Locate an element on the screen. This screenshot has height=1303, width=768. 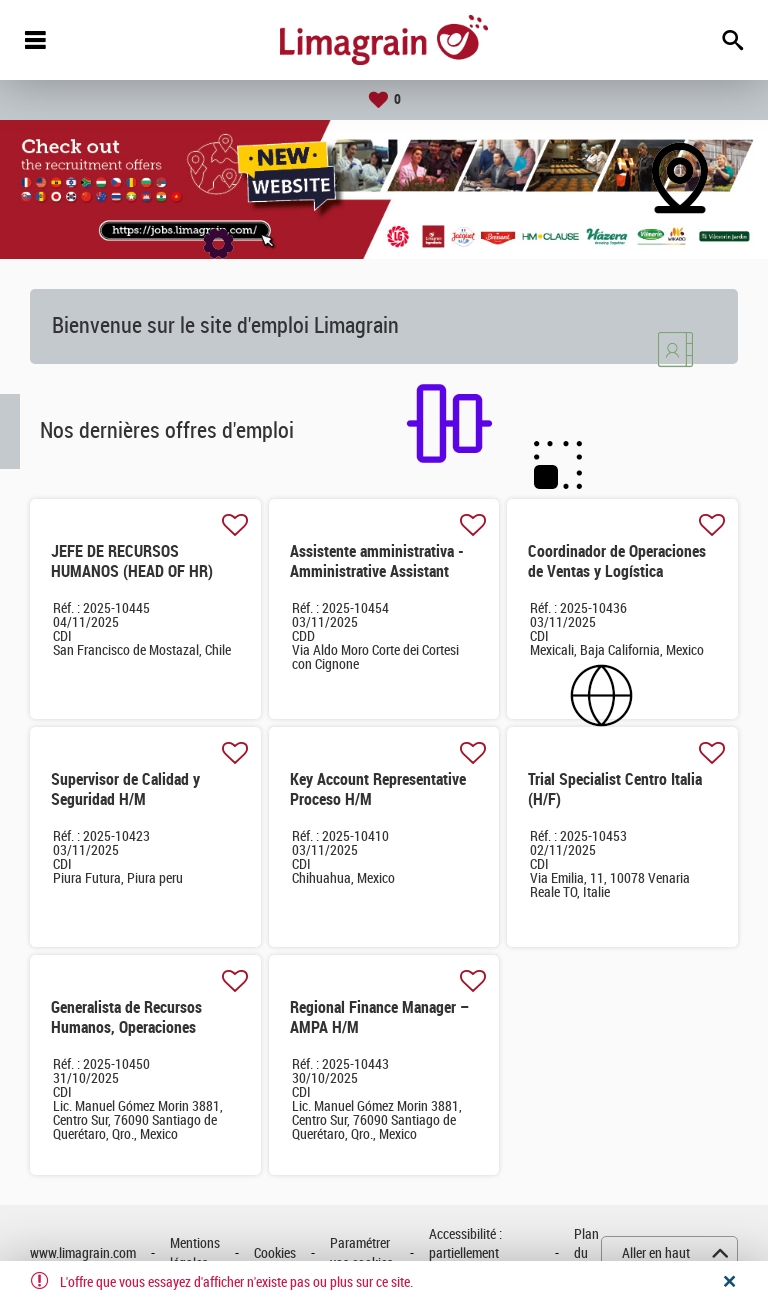
align selected objects to vertical center is located at coordinates (449, 423).